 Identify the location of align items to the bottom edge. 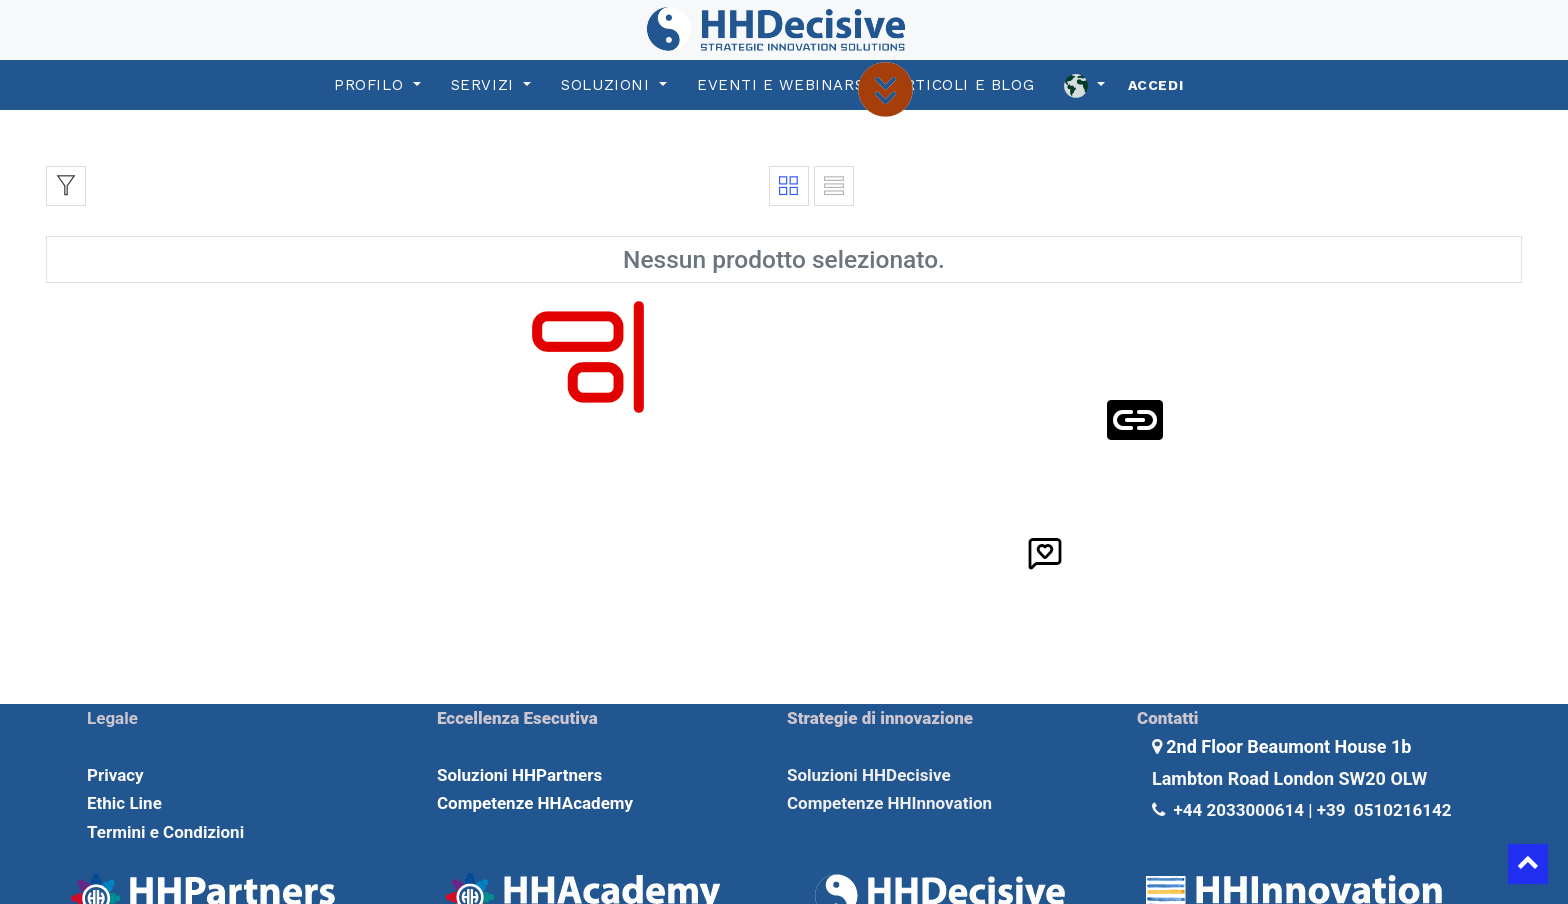
(588, 357).